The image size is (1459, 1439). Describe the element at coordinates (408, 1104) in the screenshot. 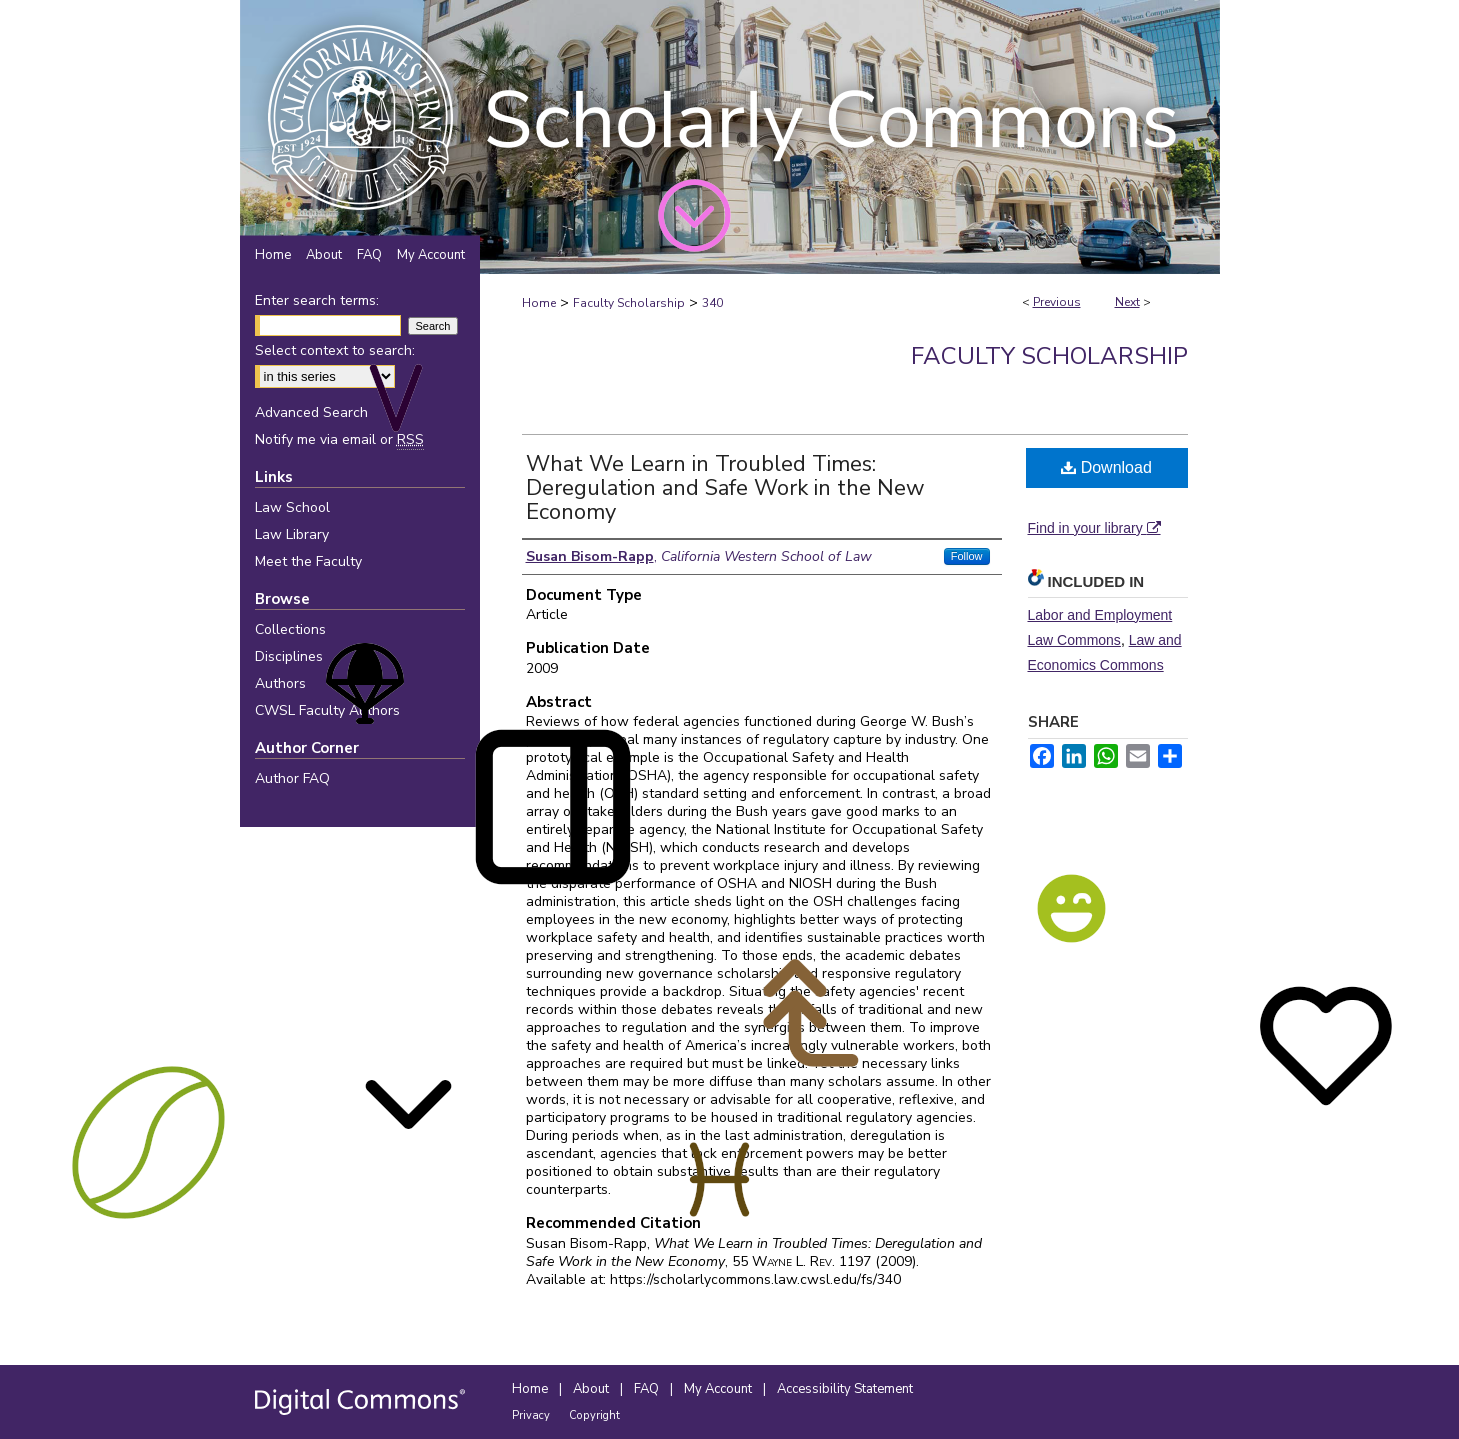

I see `expand a dropdown menu or section` at that location.